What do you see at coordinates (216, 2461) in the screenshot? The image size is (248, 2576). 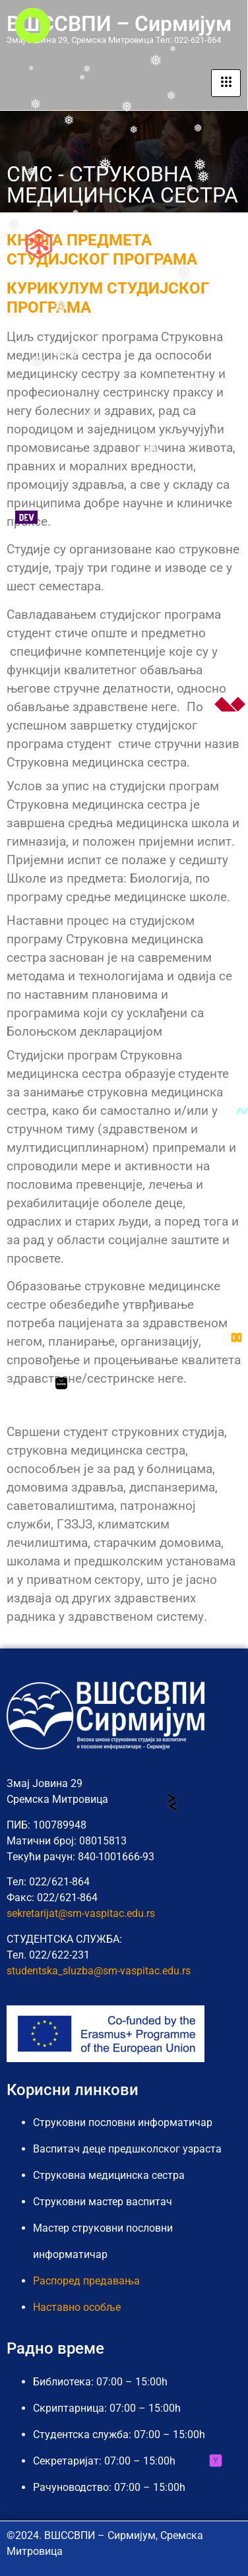 I see `open hacker news` at bounding box center [216, 2461].